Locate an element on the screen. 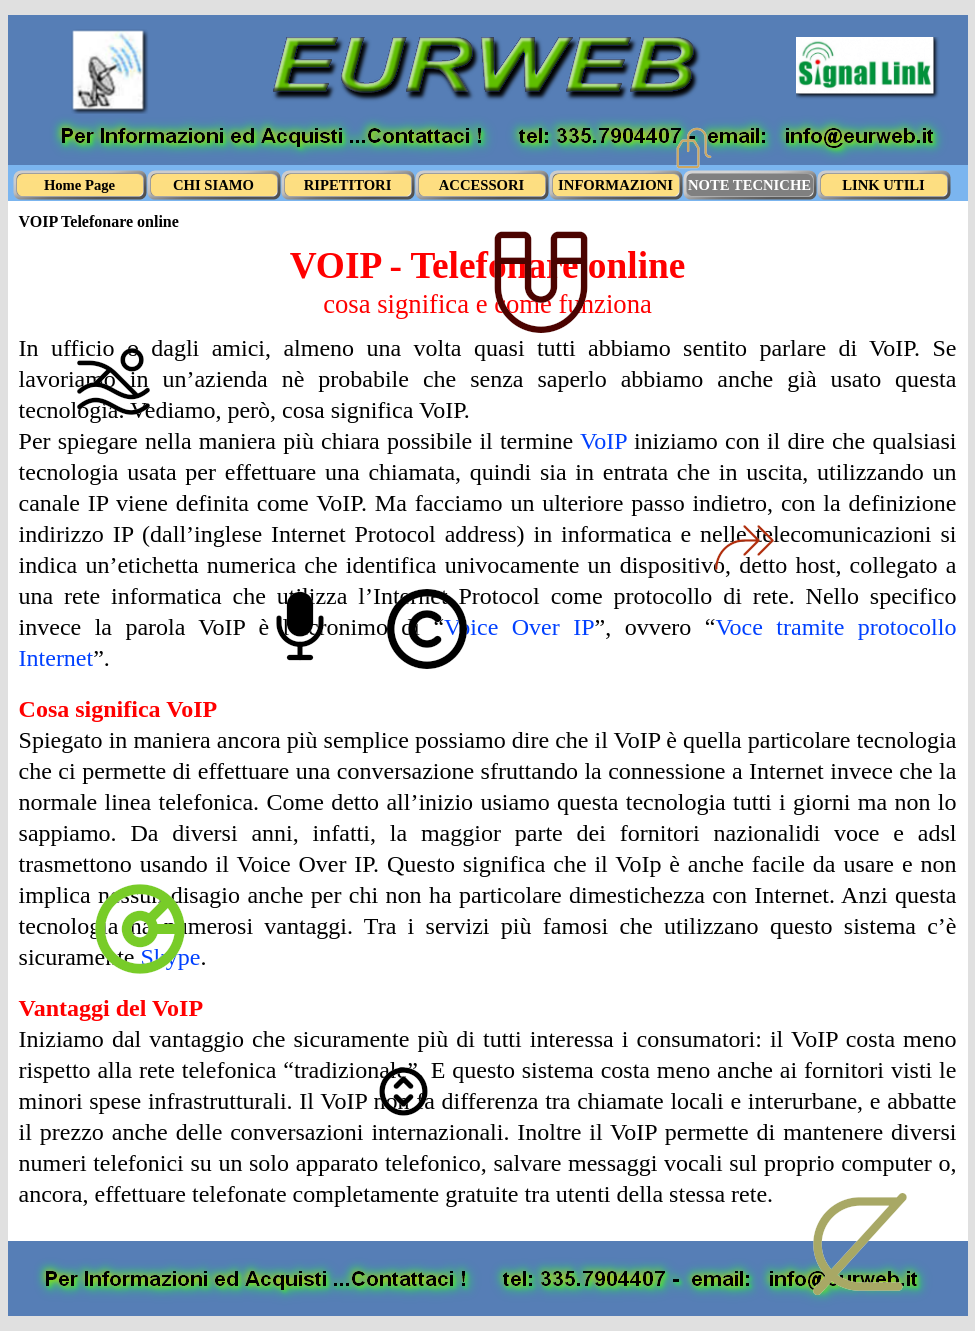 This screenshot has height=1331, width=975. tap to start voice input is located at coordinates (300, 626).